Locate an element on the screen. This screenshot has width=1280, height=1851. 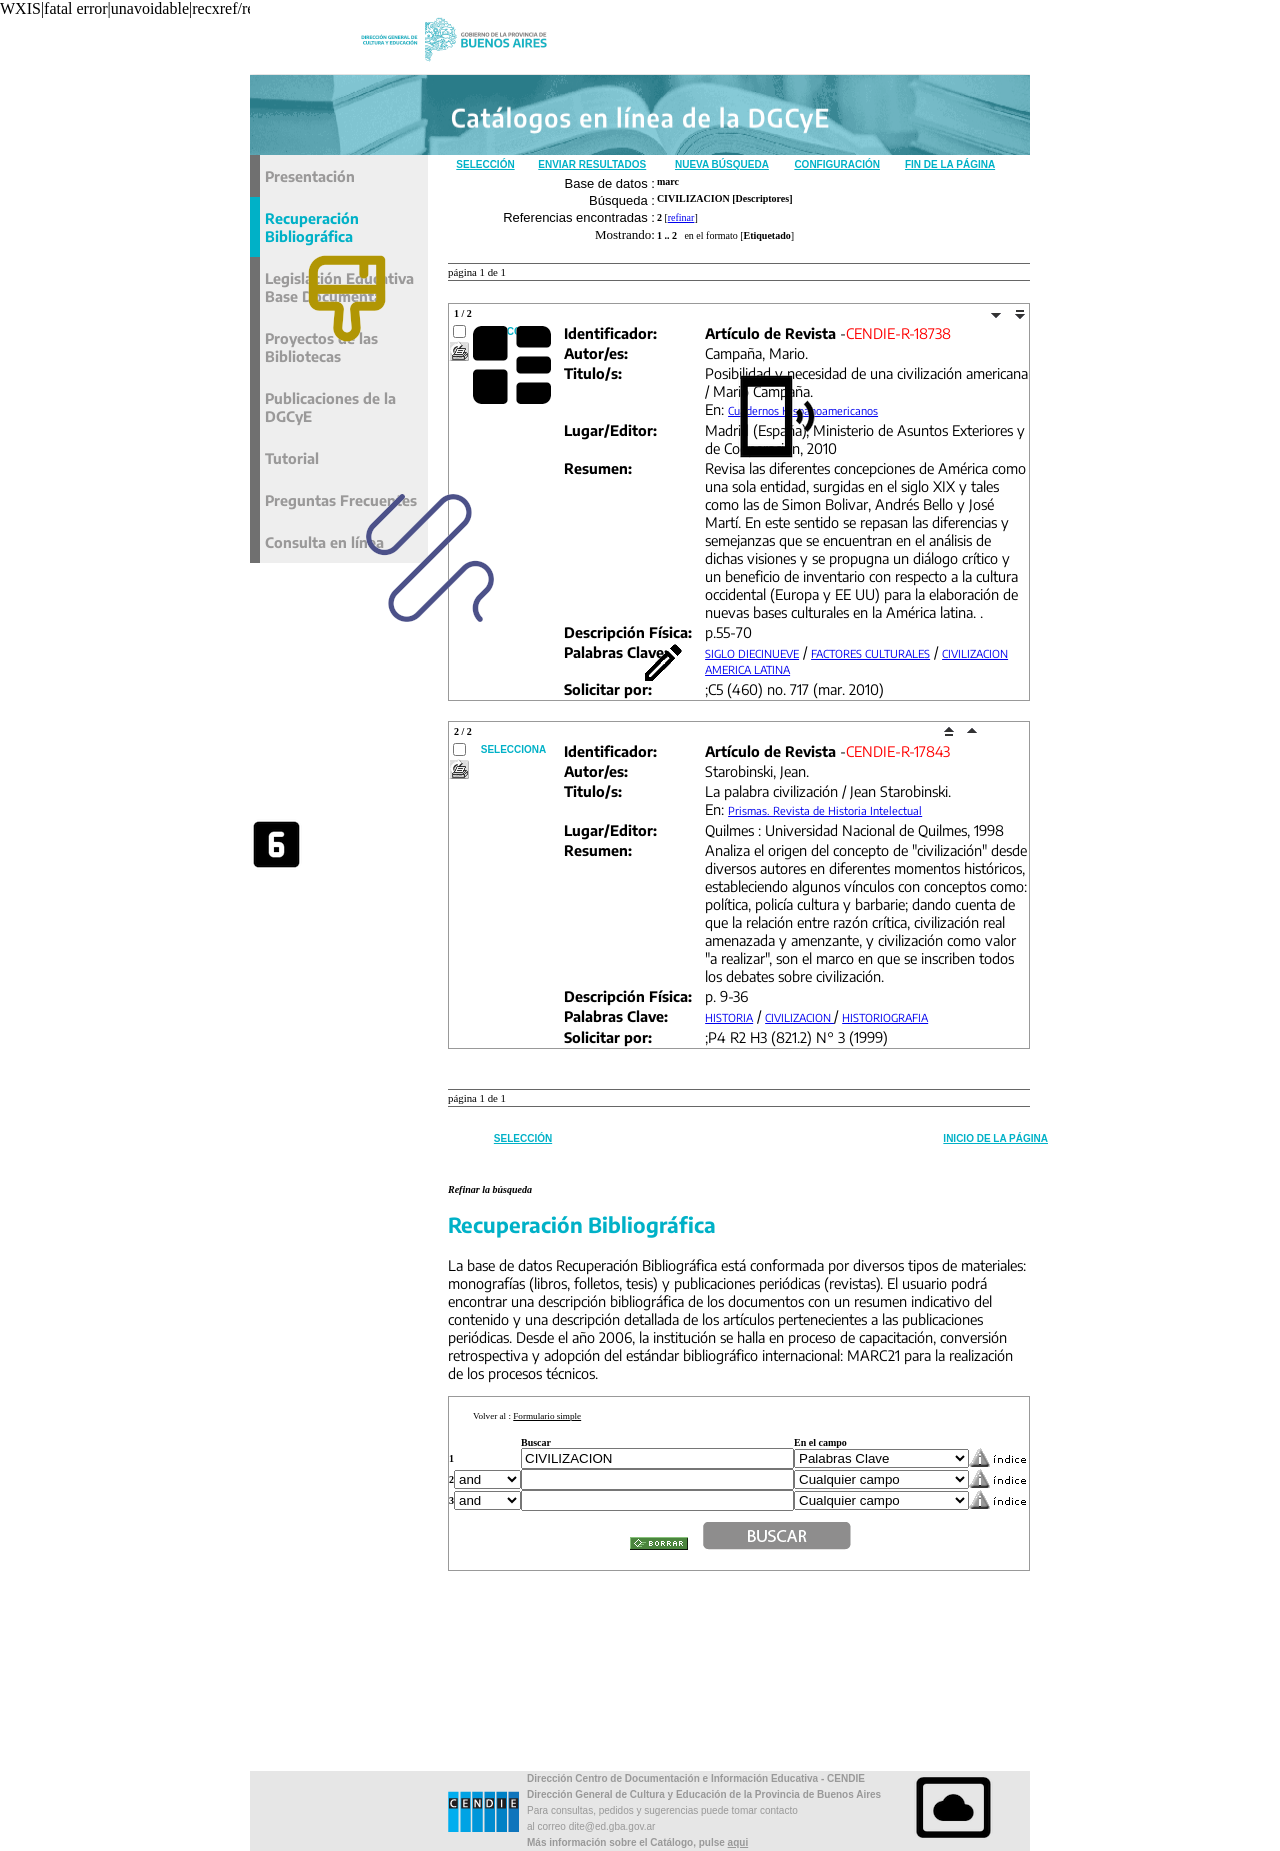
access freehand drawing or annotation tools is located at coordinates (430, 558).